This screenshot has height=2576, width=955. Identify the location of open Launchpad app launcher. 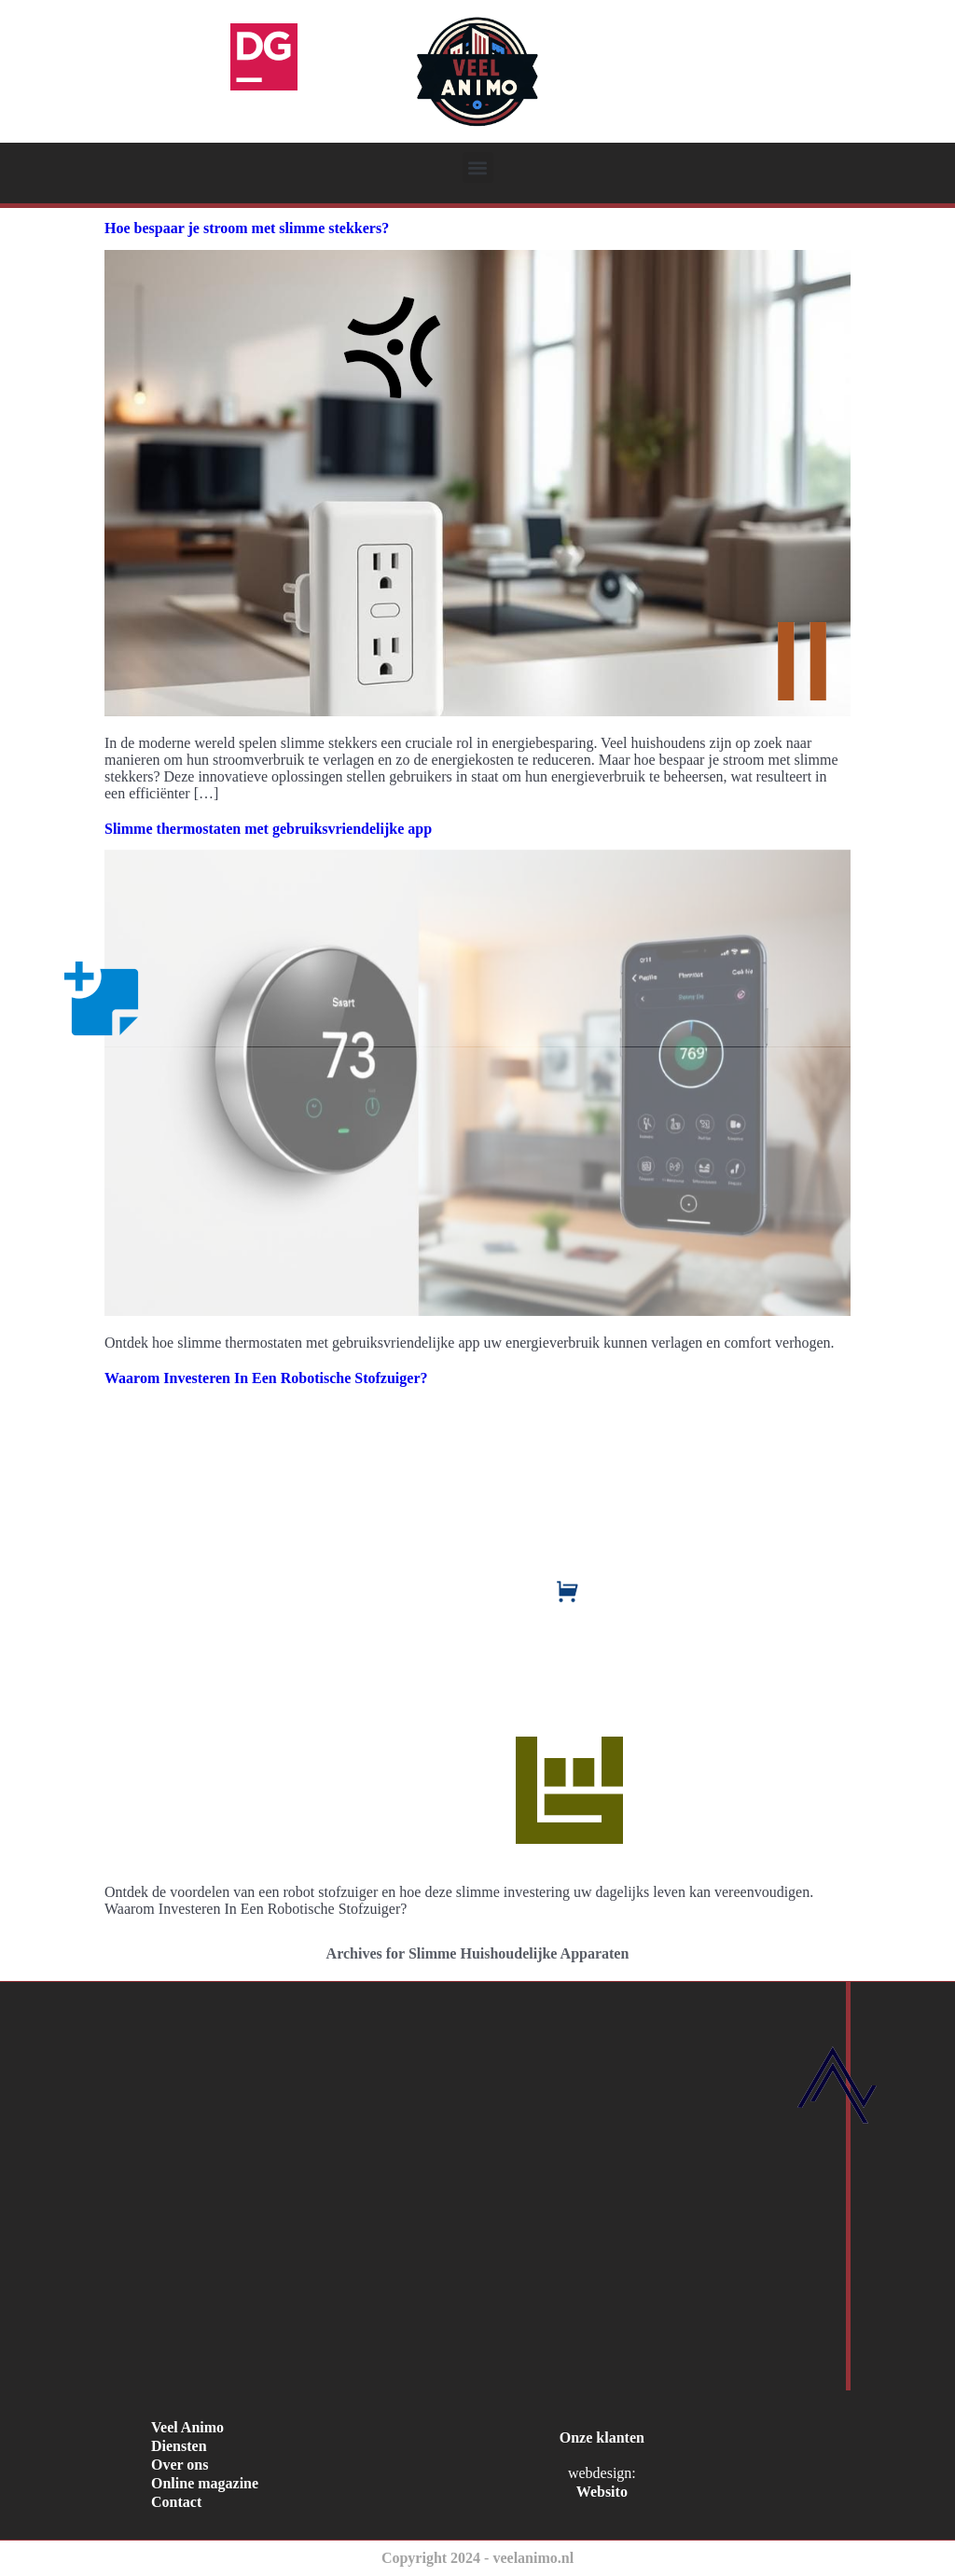
(392, 347).